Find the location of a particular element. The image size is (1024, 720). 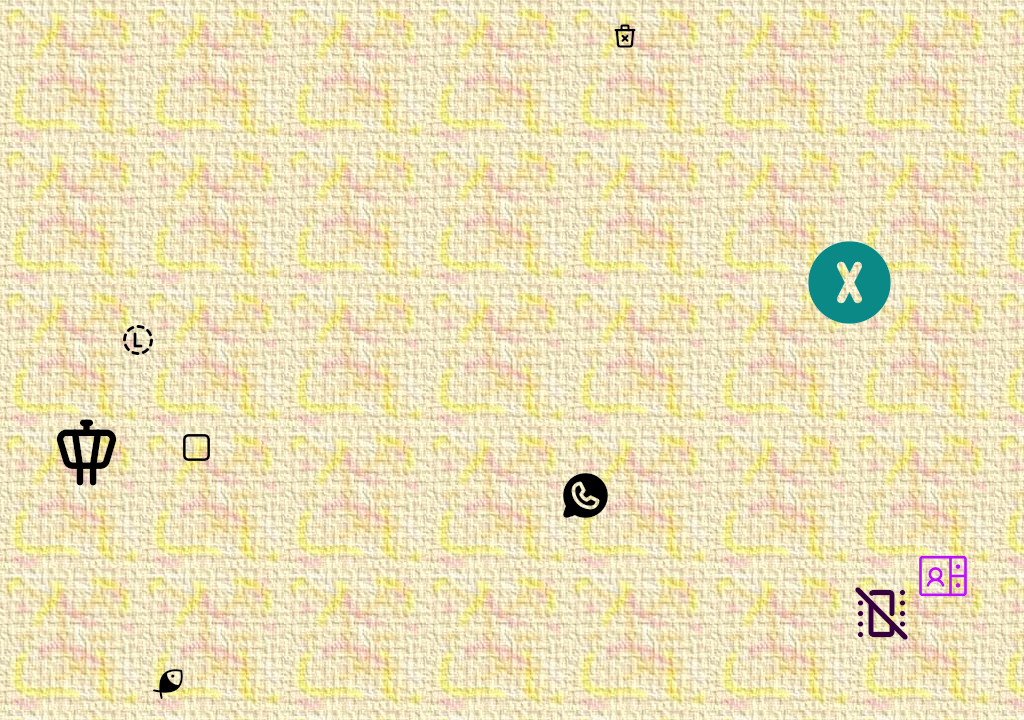

browse seafood or fish-related content is located at coordinates (169, 683).